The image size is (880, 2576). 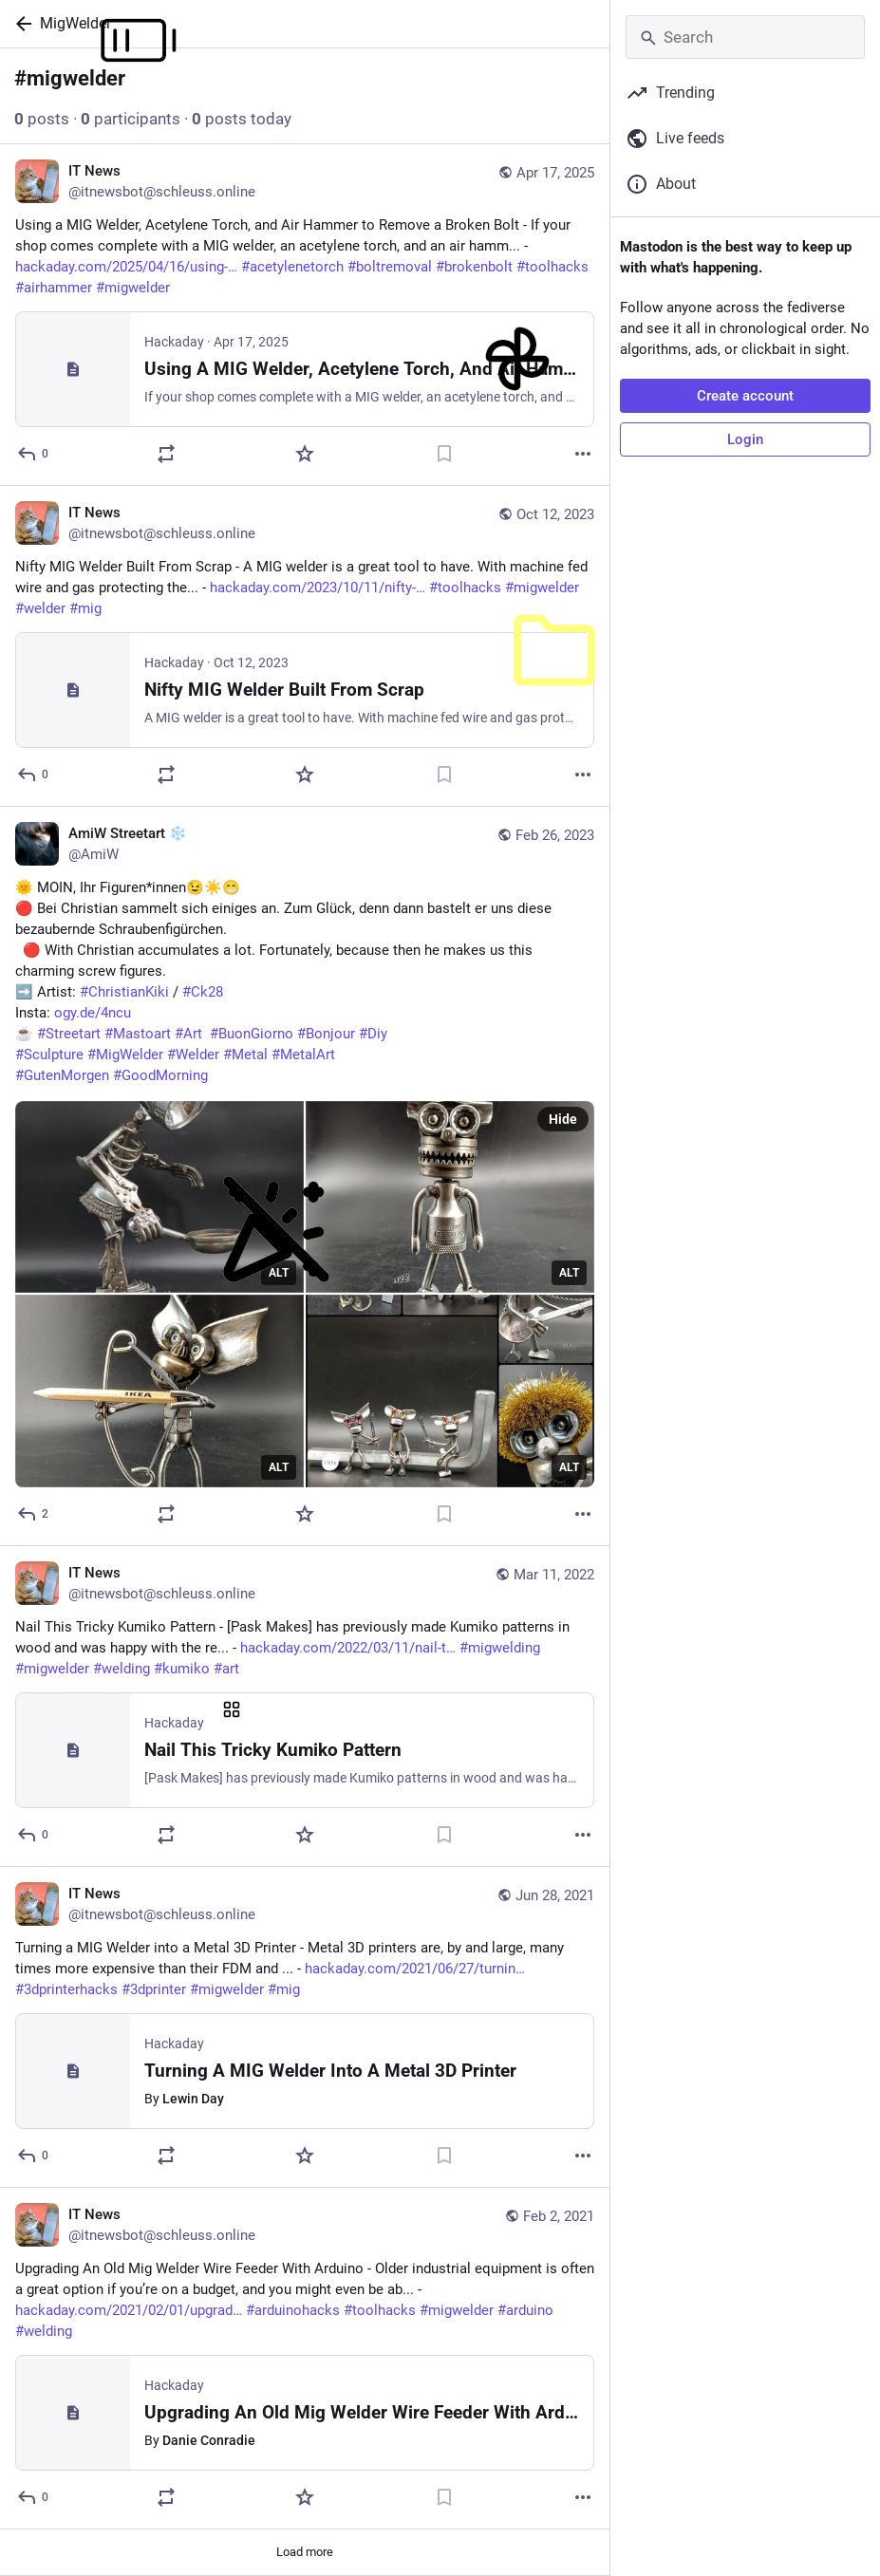 What do you see at coordinates (276, 1229) in the screenshot?
I see `disable celebration effects` at bounding box center [276, 1229].